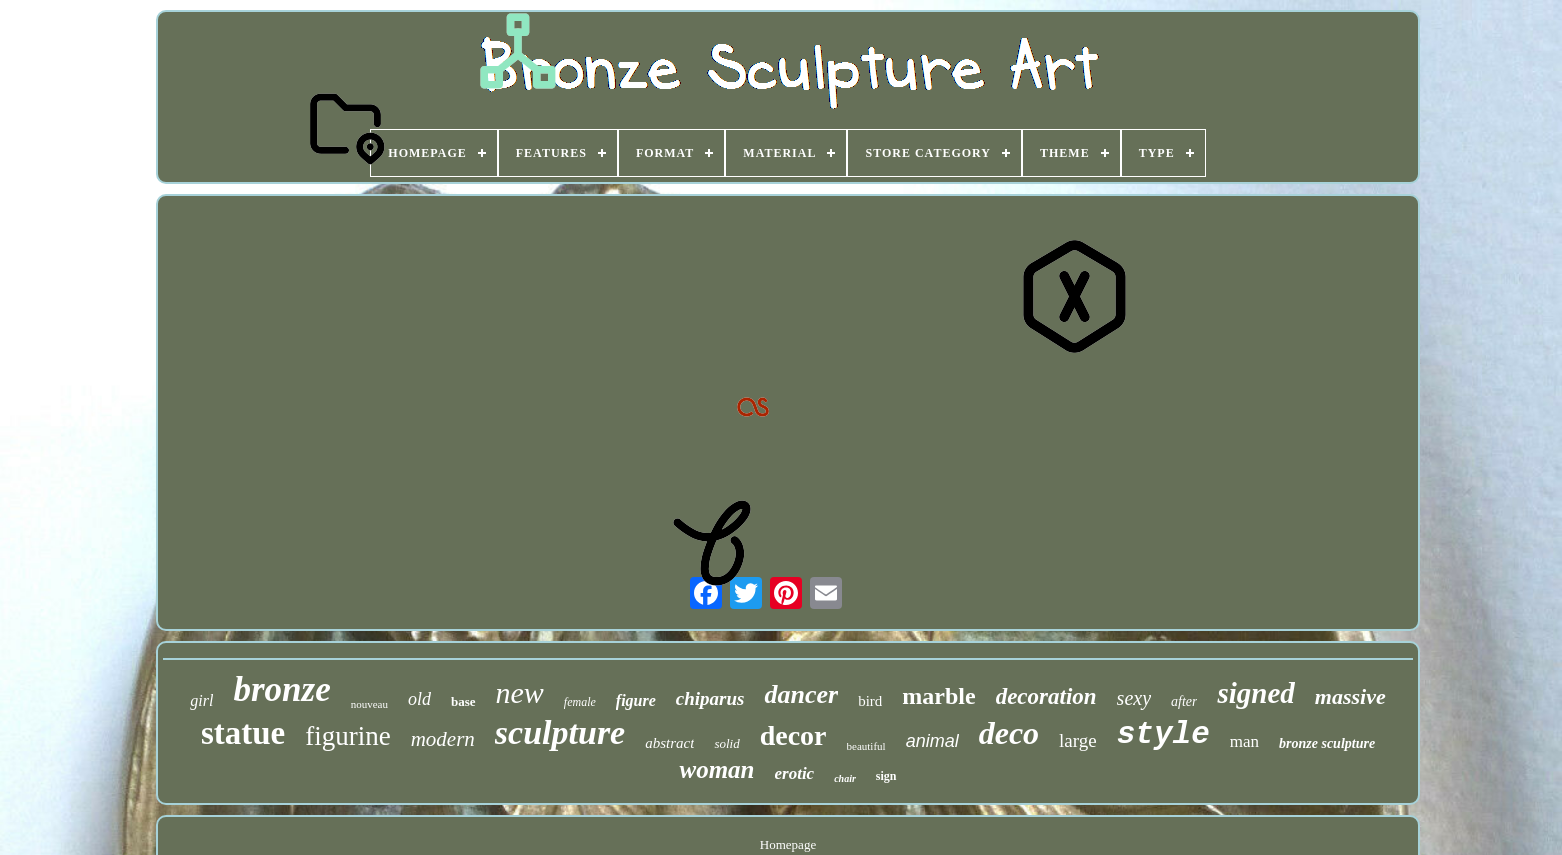  Describe the element at coordinates (1074, 296) in the screenshot. I see `close or cancel action` at that location.